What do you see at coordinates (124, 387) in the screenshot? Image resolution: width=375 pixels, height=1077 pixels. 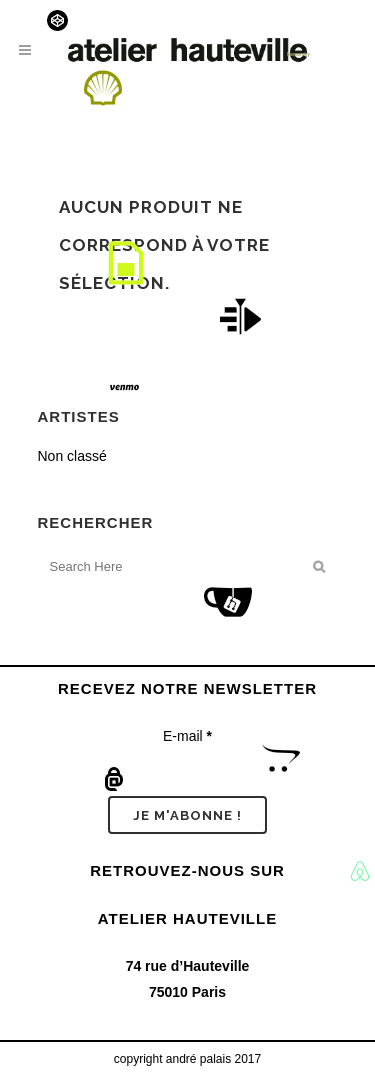 I see `open the venmo app` at bounding box center [124, 387].